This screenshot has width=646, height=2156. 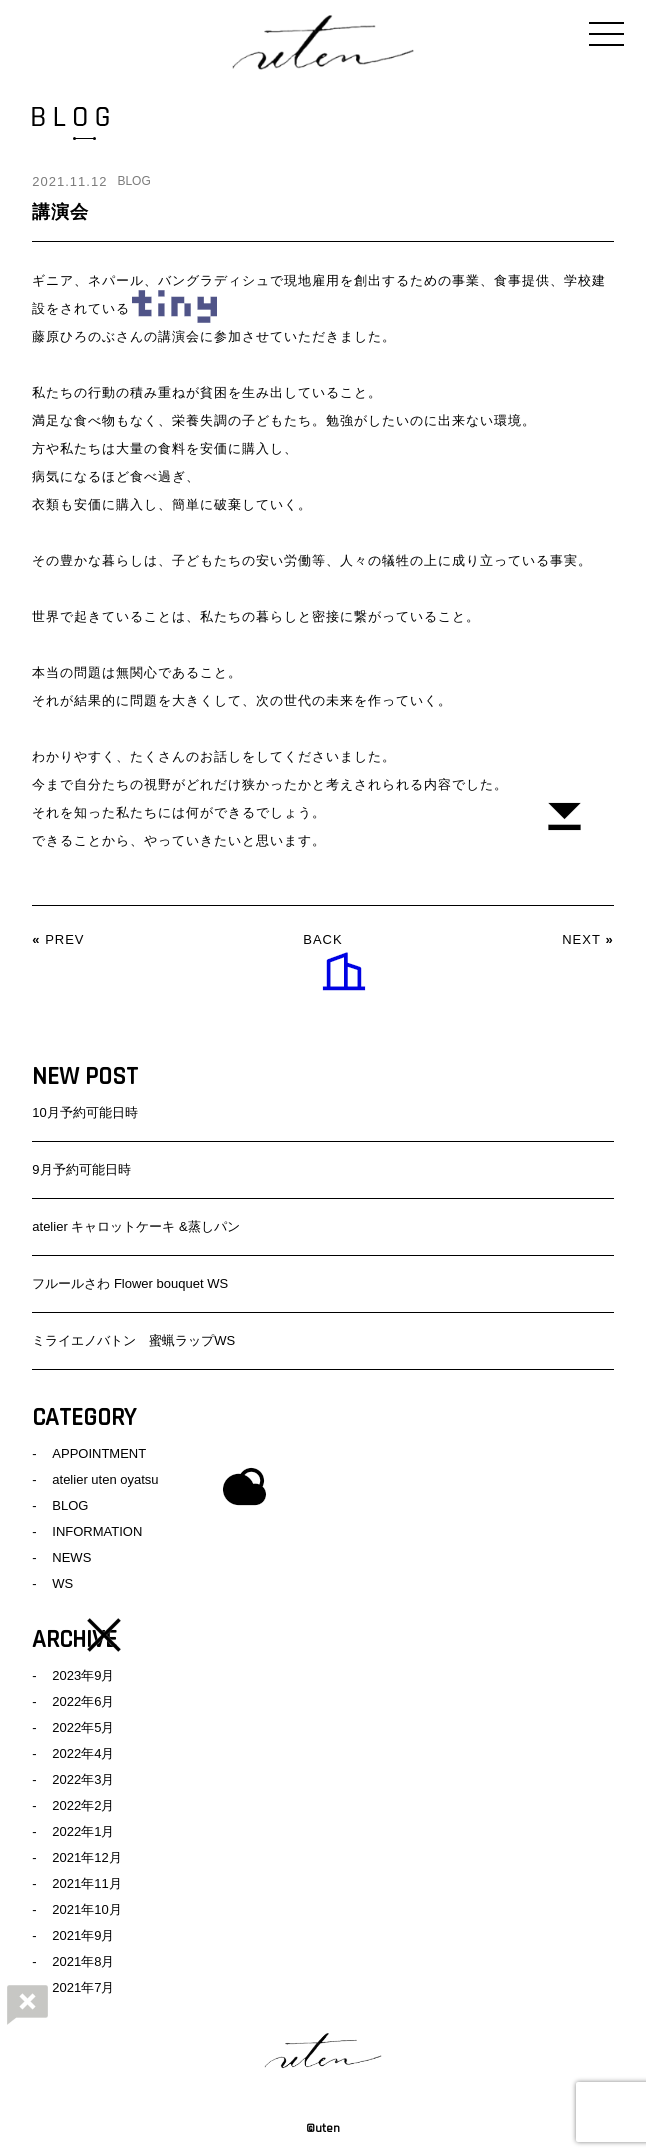 What do you see at coordinates (27, 2003) in the screenshot?
I see `delete a conversation` at bounding box center [27, 2003].